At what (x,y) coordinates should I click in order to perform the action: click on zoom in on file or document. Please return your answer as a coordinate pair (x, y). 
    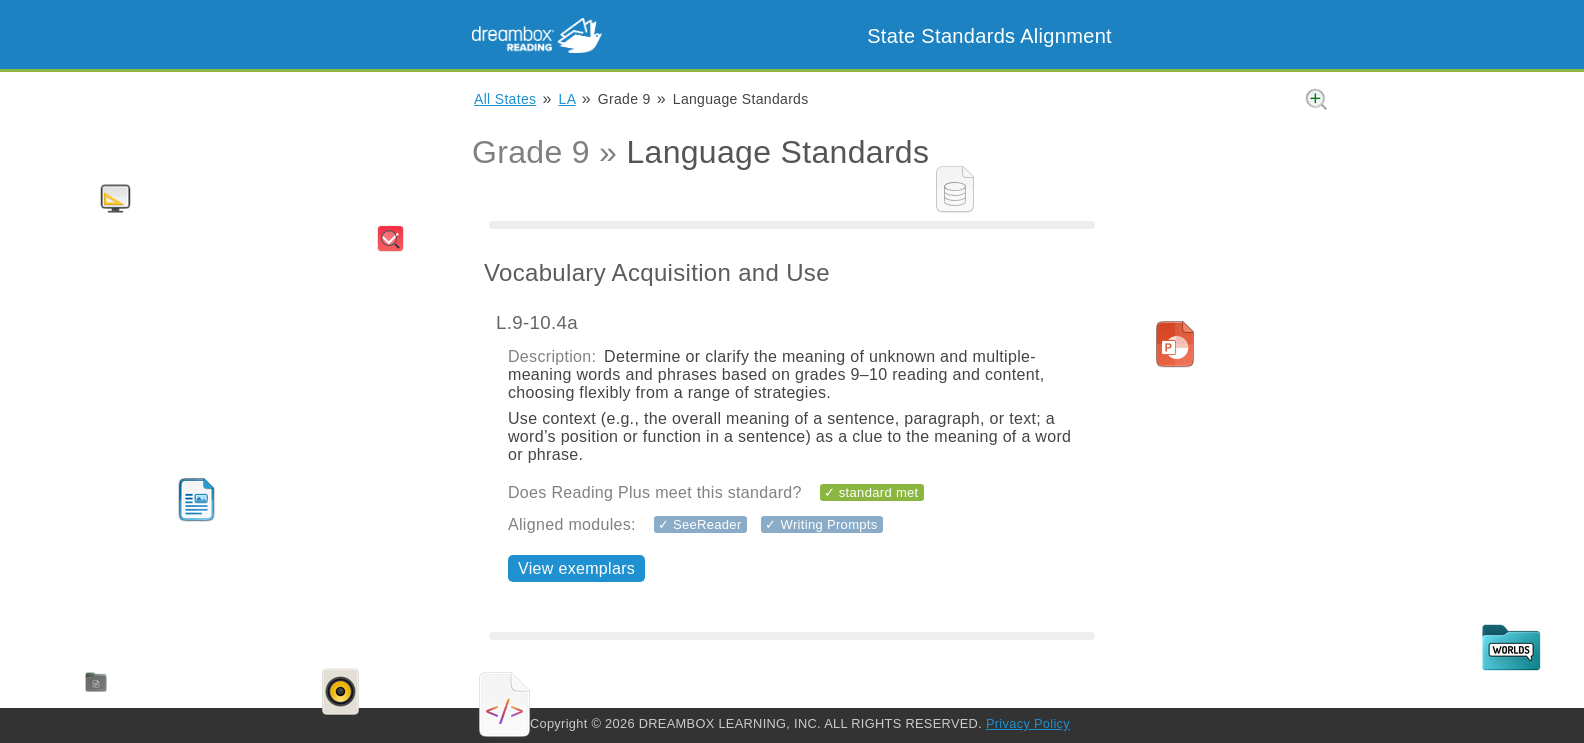
    Looking at the image, I should click on (1316, 99).